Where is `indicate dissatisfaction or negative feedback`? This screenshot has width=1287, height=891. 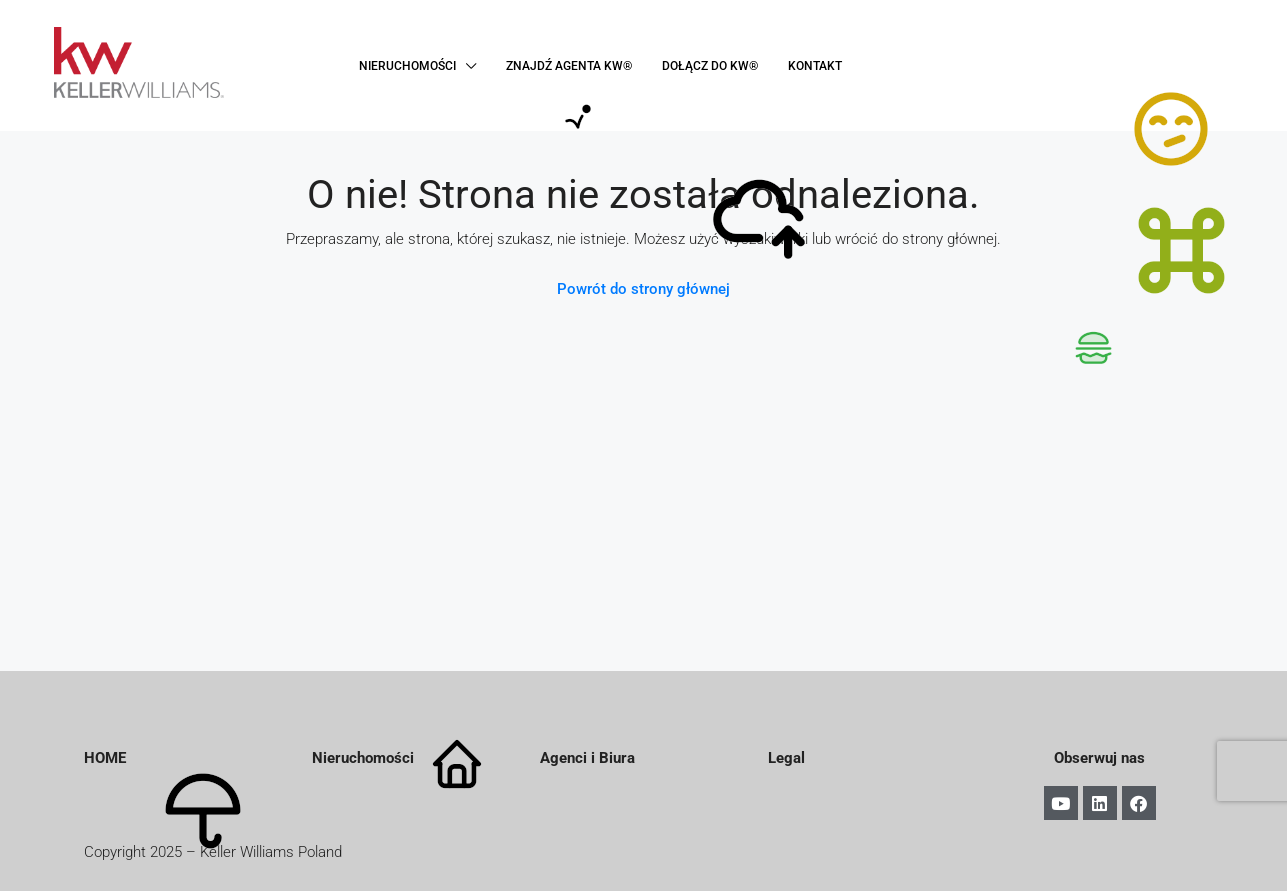 indicate dissatisfaction or negative feedback is located at coordinates (1171, 129).